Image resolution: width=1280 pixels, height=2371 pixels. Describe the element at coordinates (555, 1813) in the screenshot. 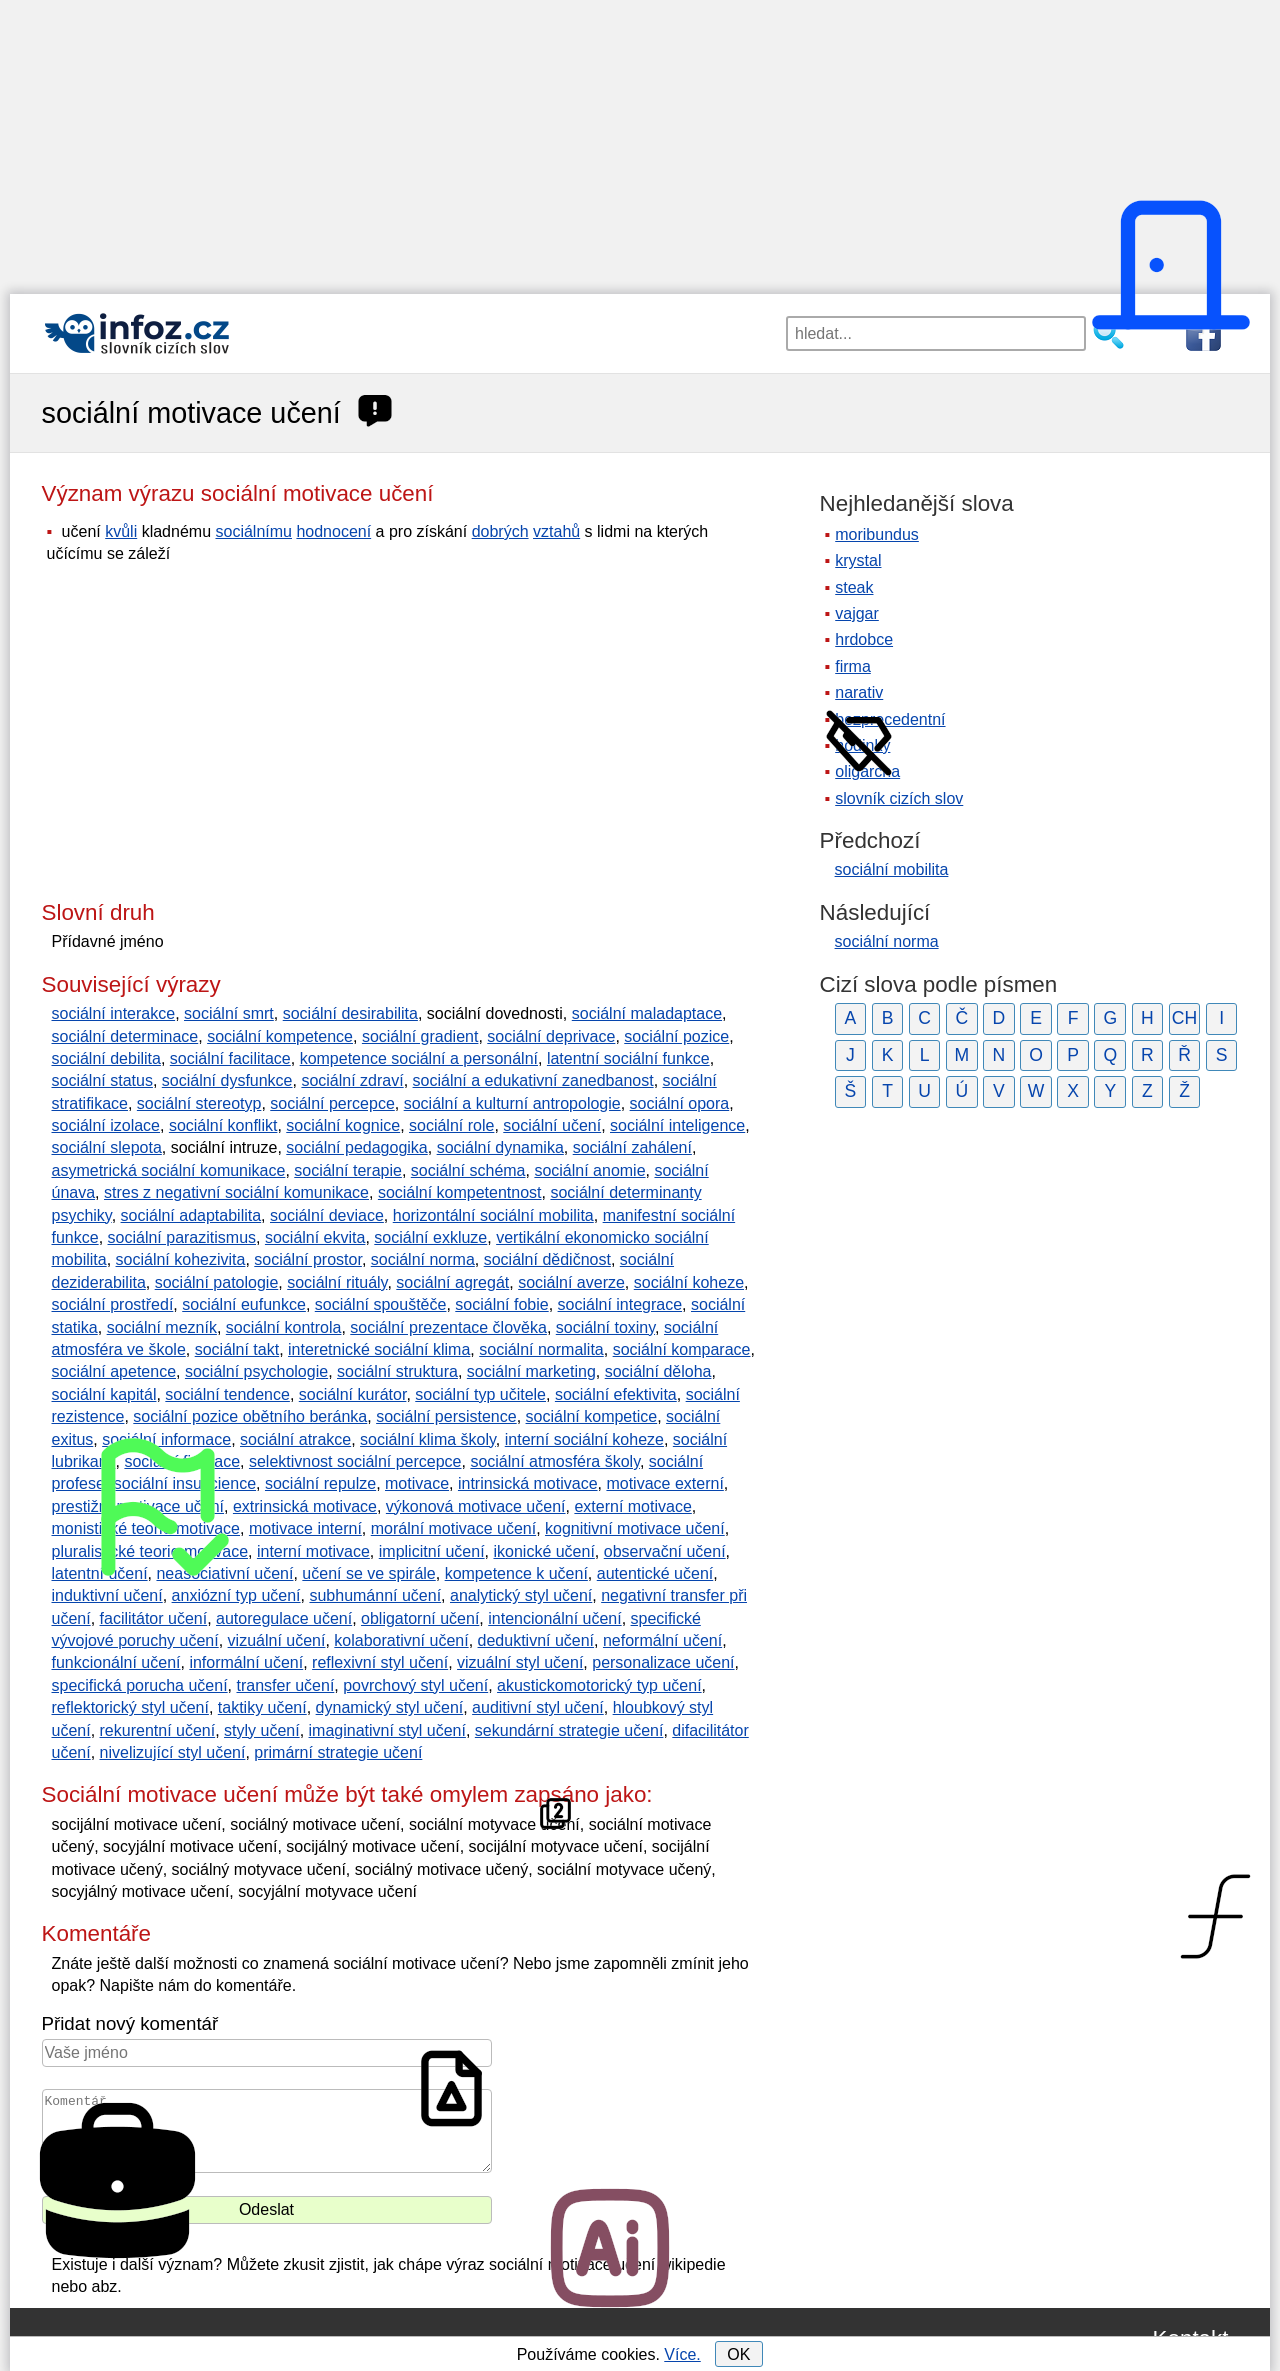

I see `view second item in a collection` at that location.